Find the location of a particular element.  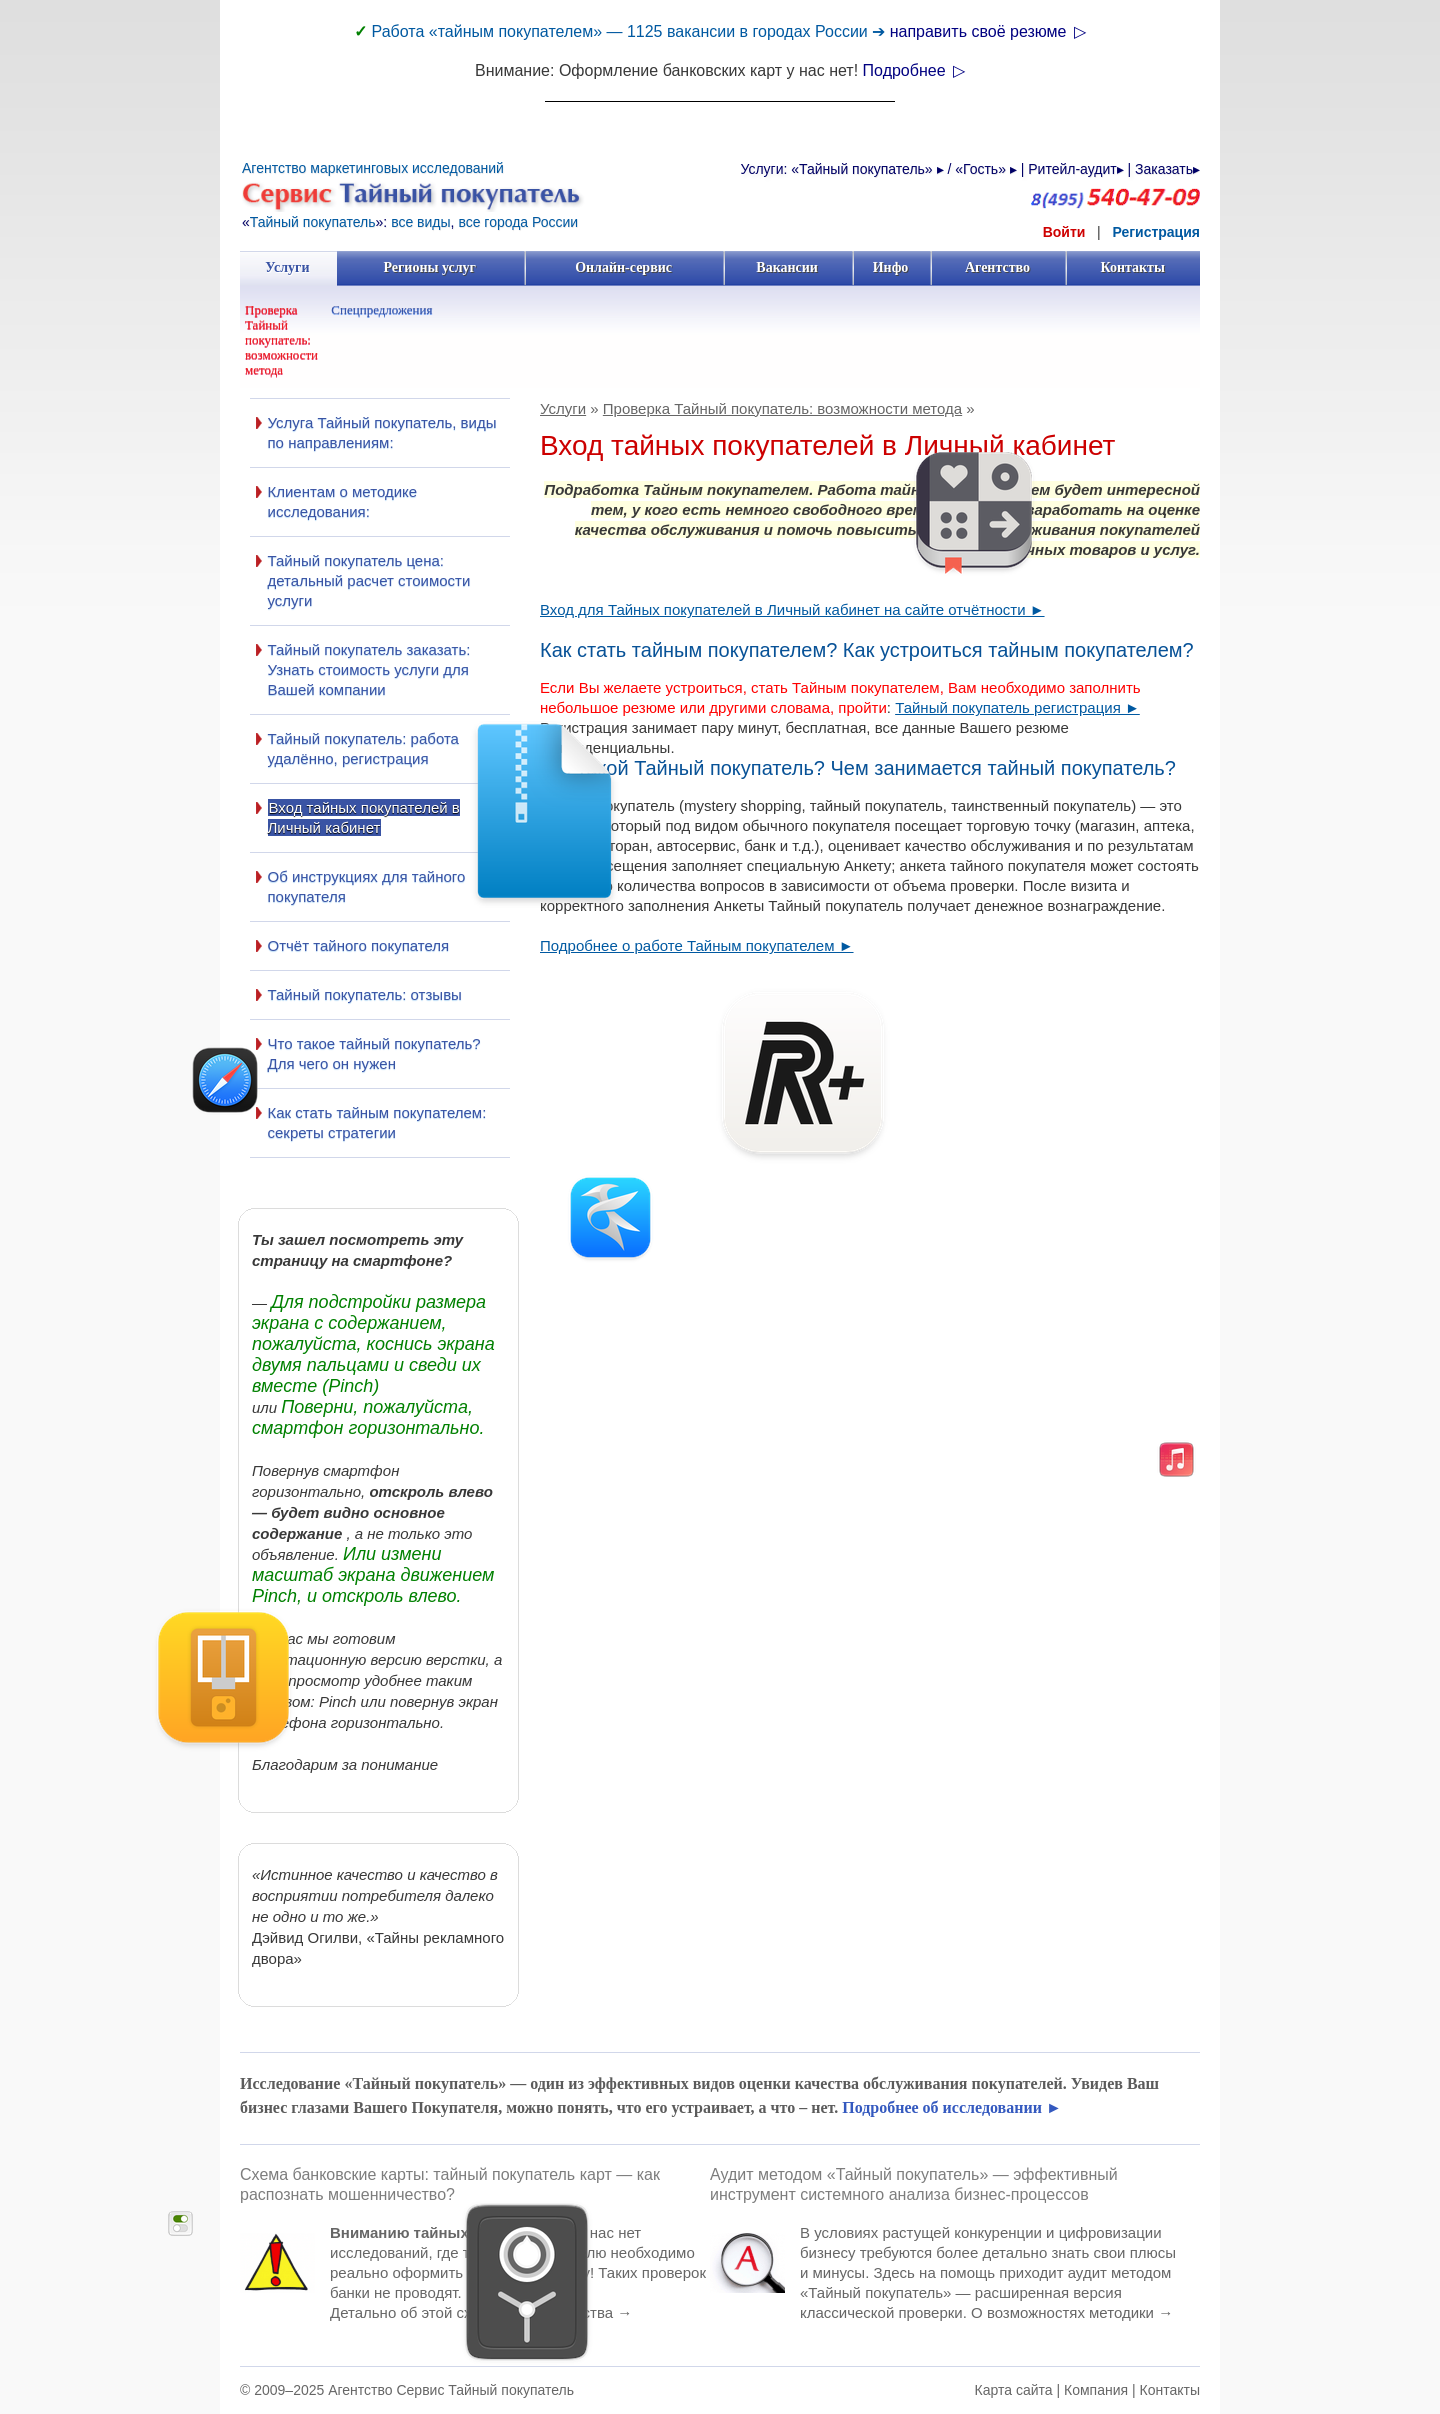

open RetroPlus retro gaming app is located at coordinates (803, 1073).